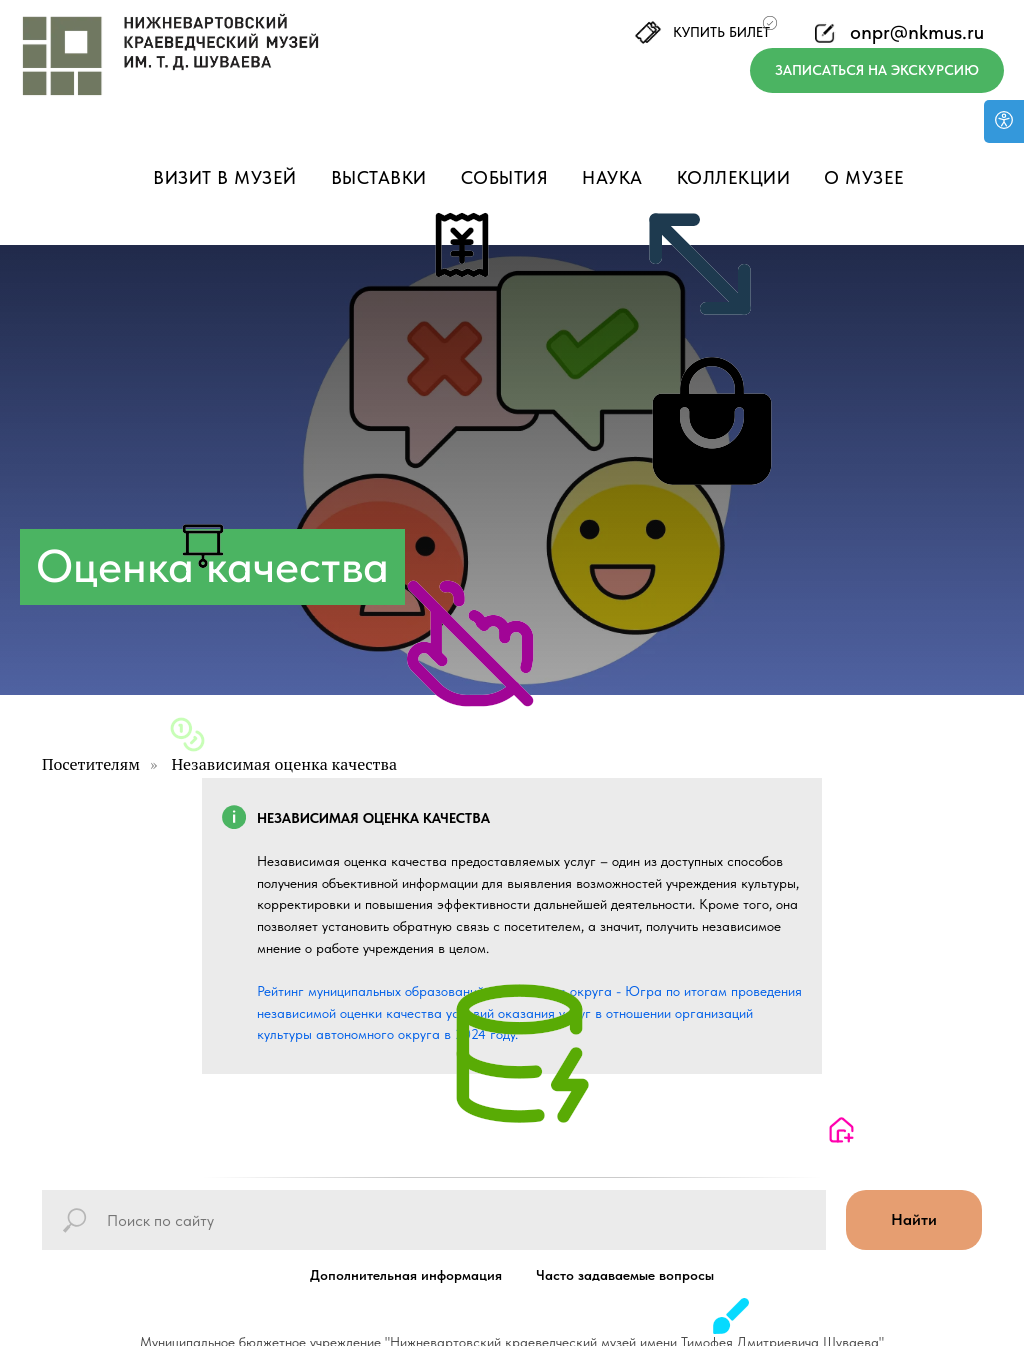 This screenshot has height=1346, width=1024. Describe the element at coordinates (731, 1316) in the screenshot. I see `access brush or painting tools` at that location.